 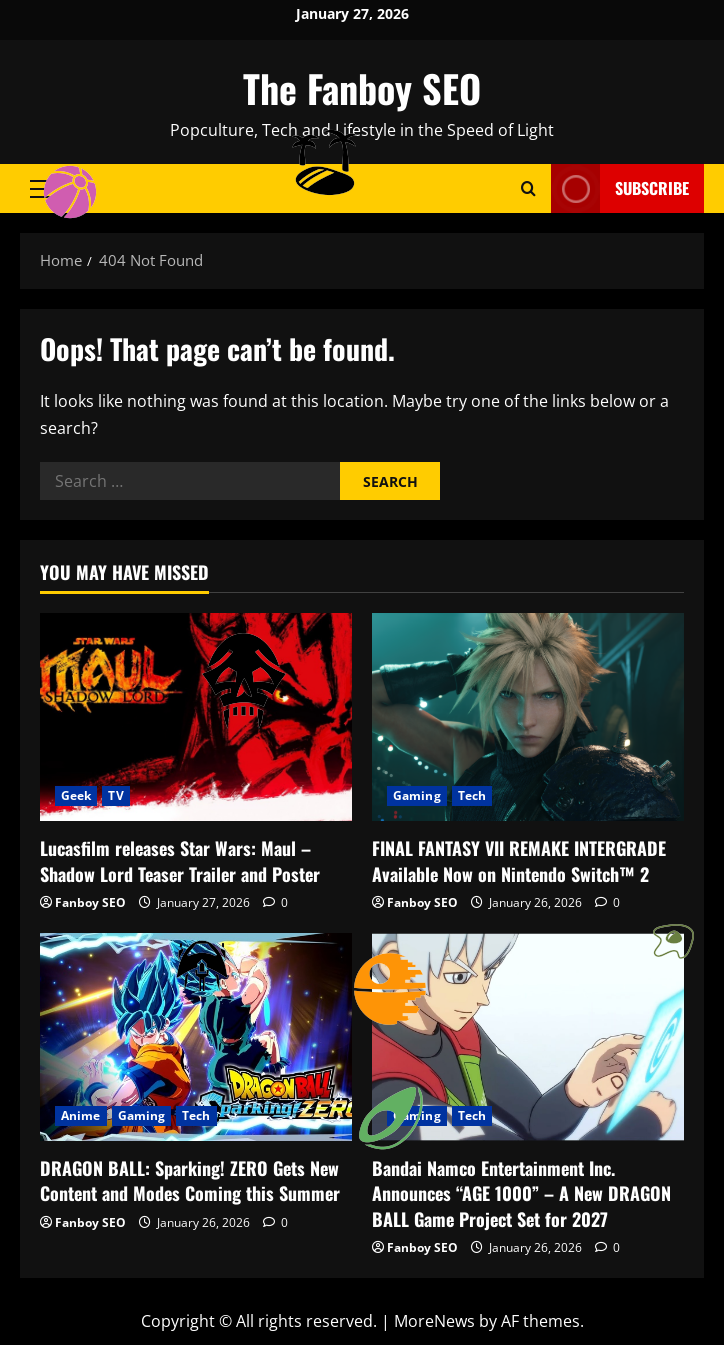 I want to click on select avocado ingredient or topping, so click(x=391, y=1118).